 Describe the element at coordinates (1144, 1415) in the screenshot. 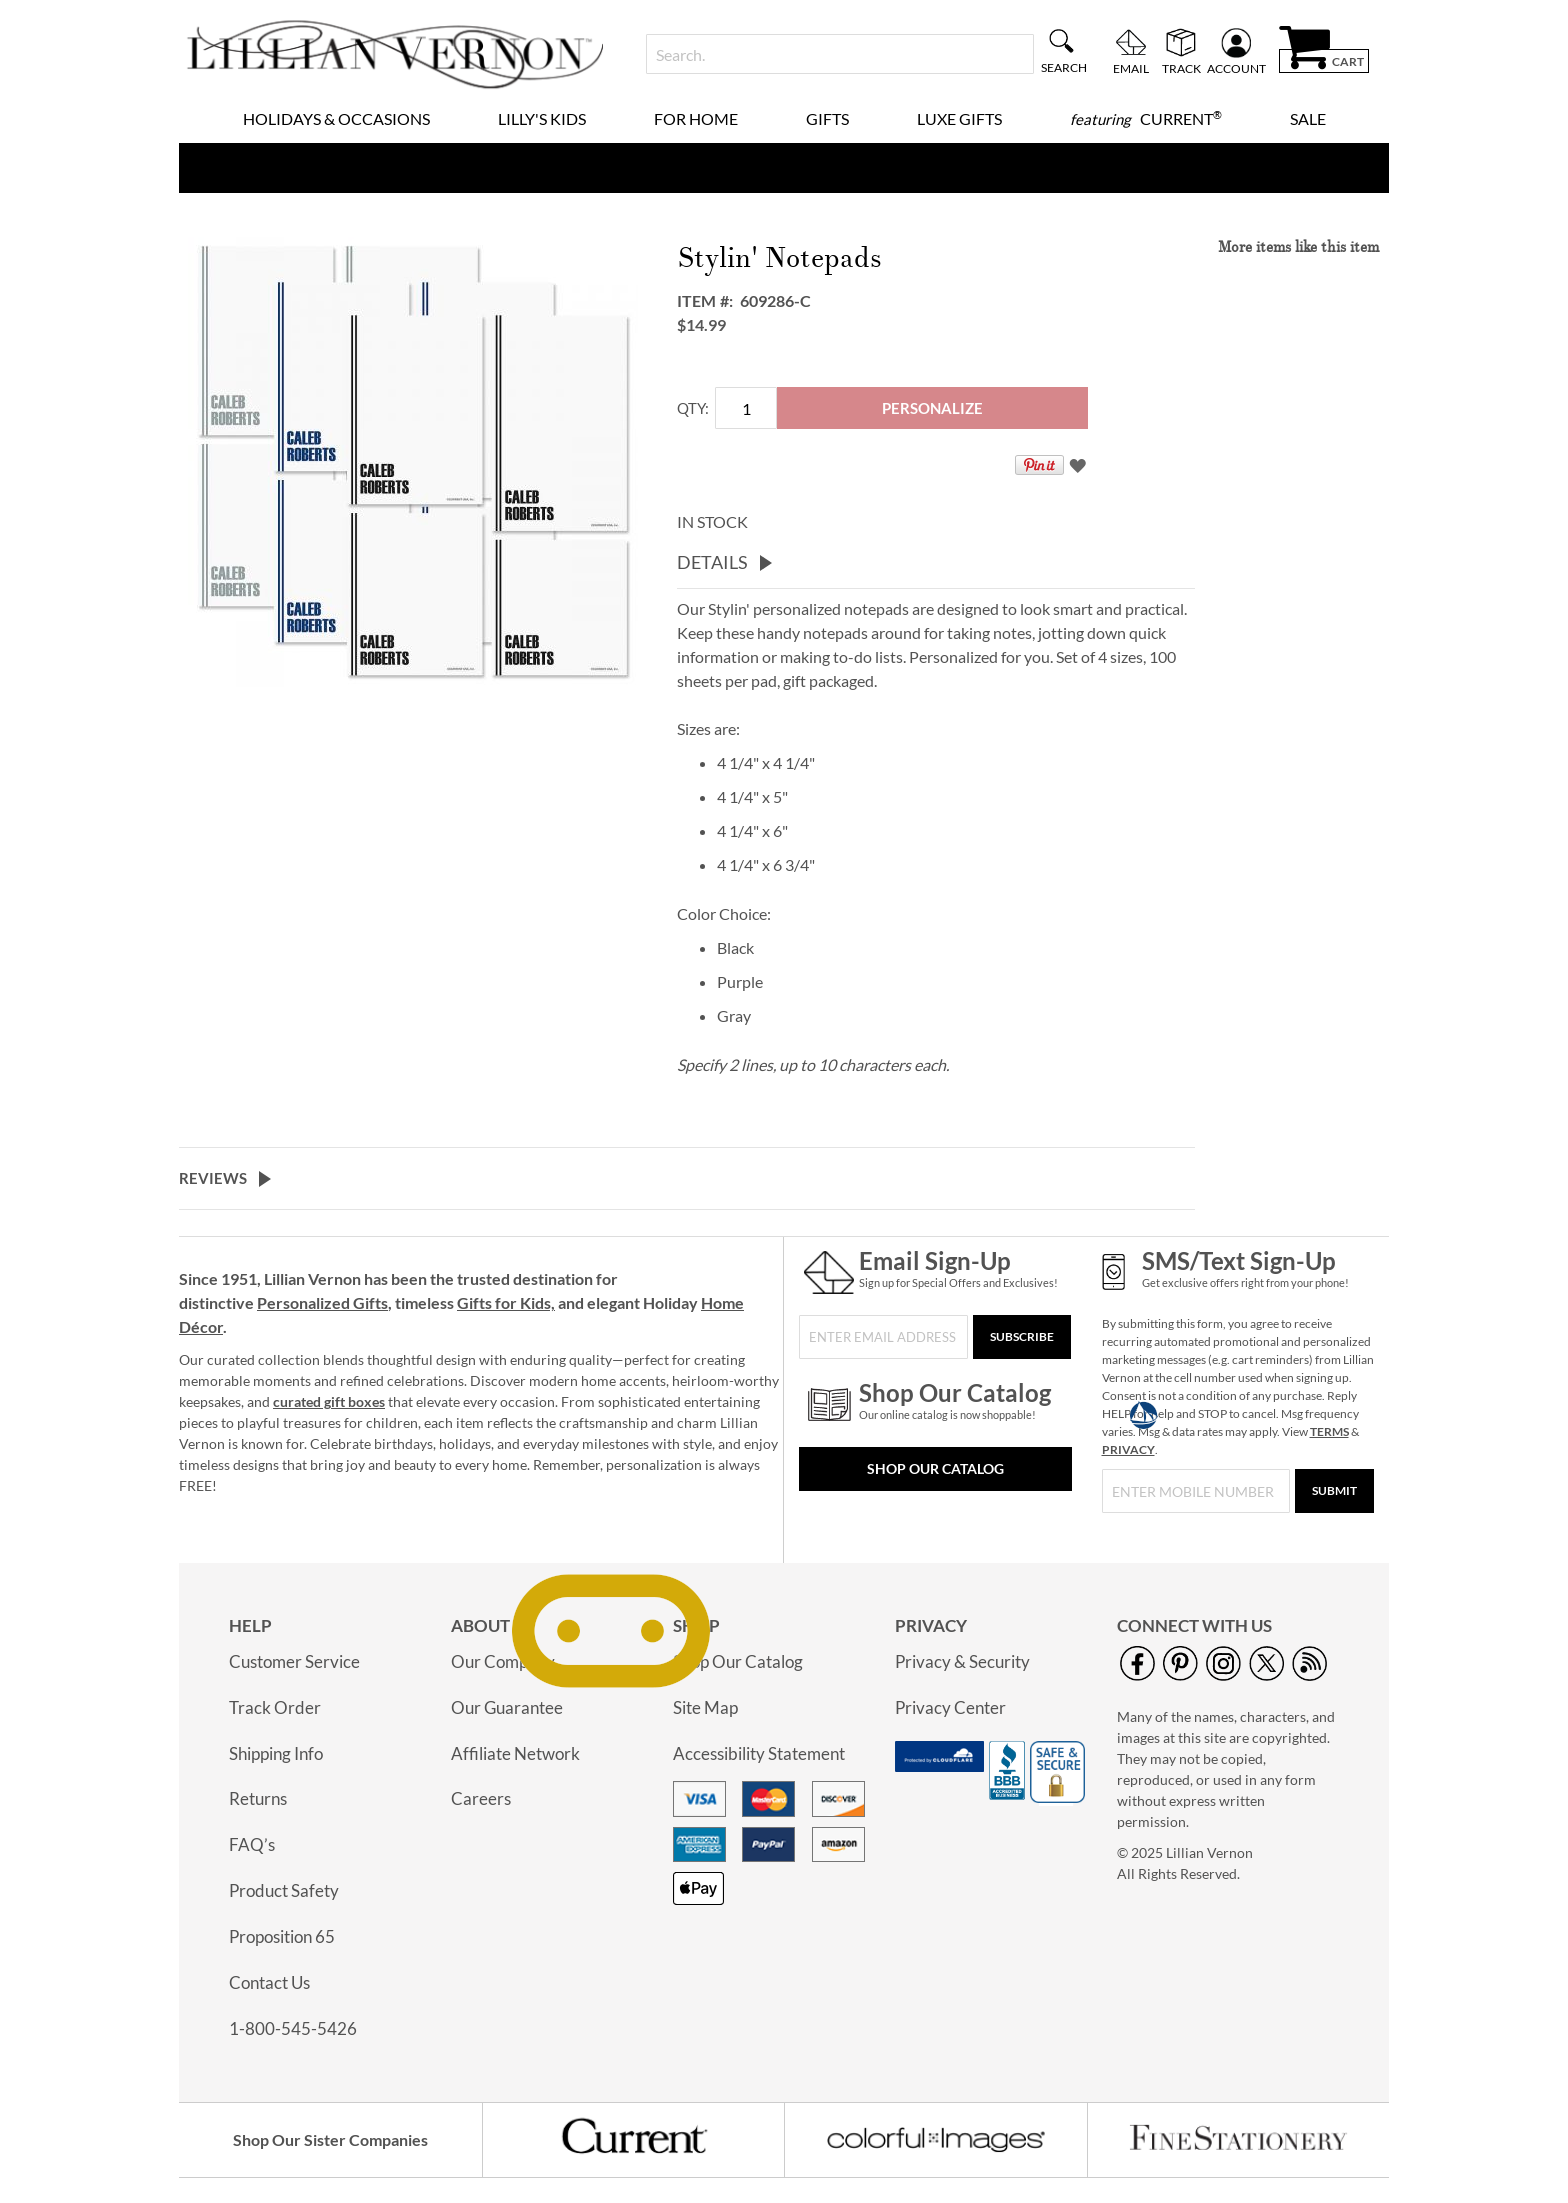

I see `solus operating system logo` at that location.